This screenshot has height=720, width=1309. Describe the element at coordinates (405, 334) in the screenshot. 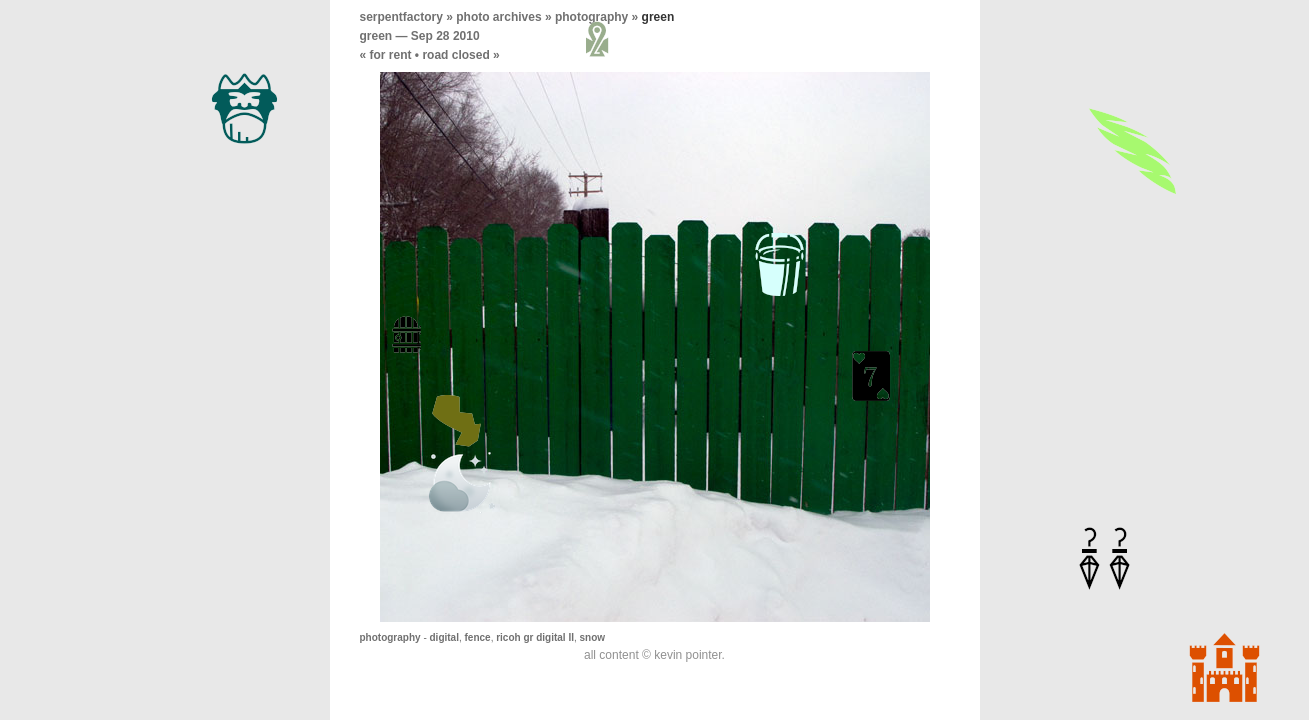

I see `enter or exit a room or building` at that location.